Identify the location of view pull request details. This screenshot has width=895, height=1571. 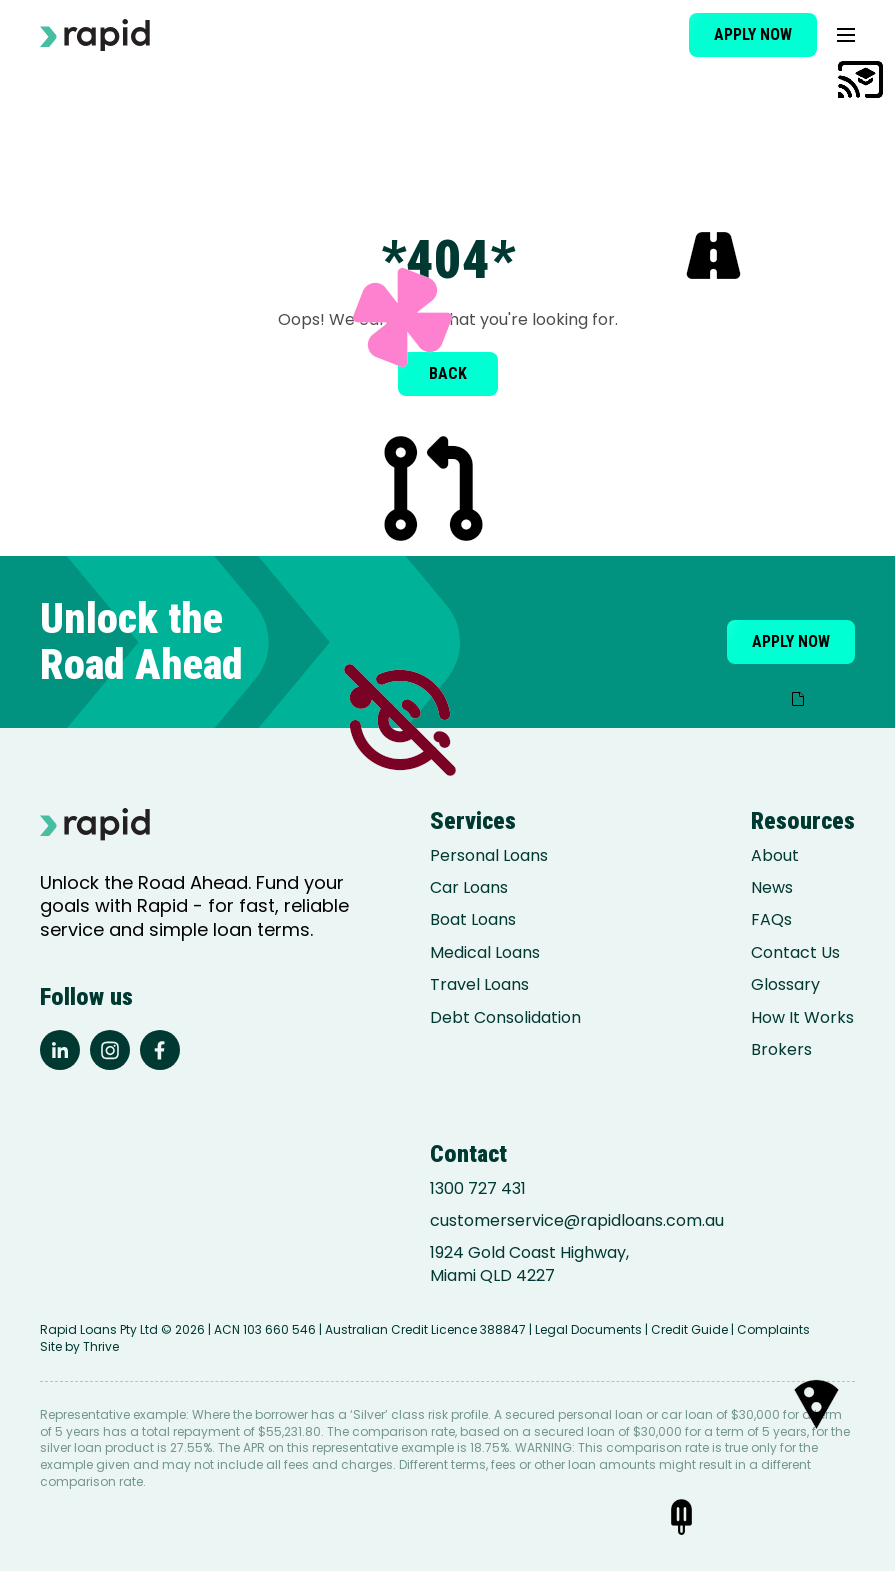
(433, 488).